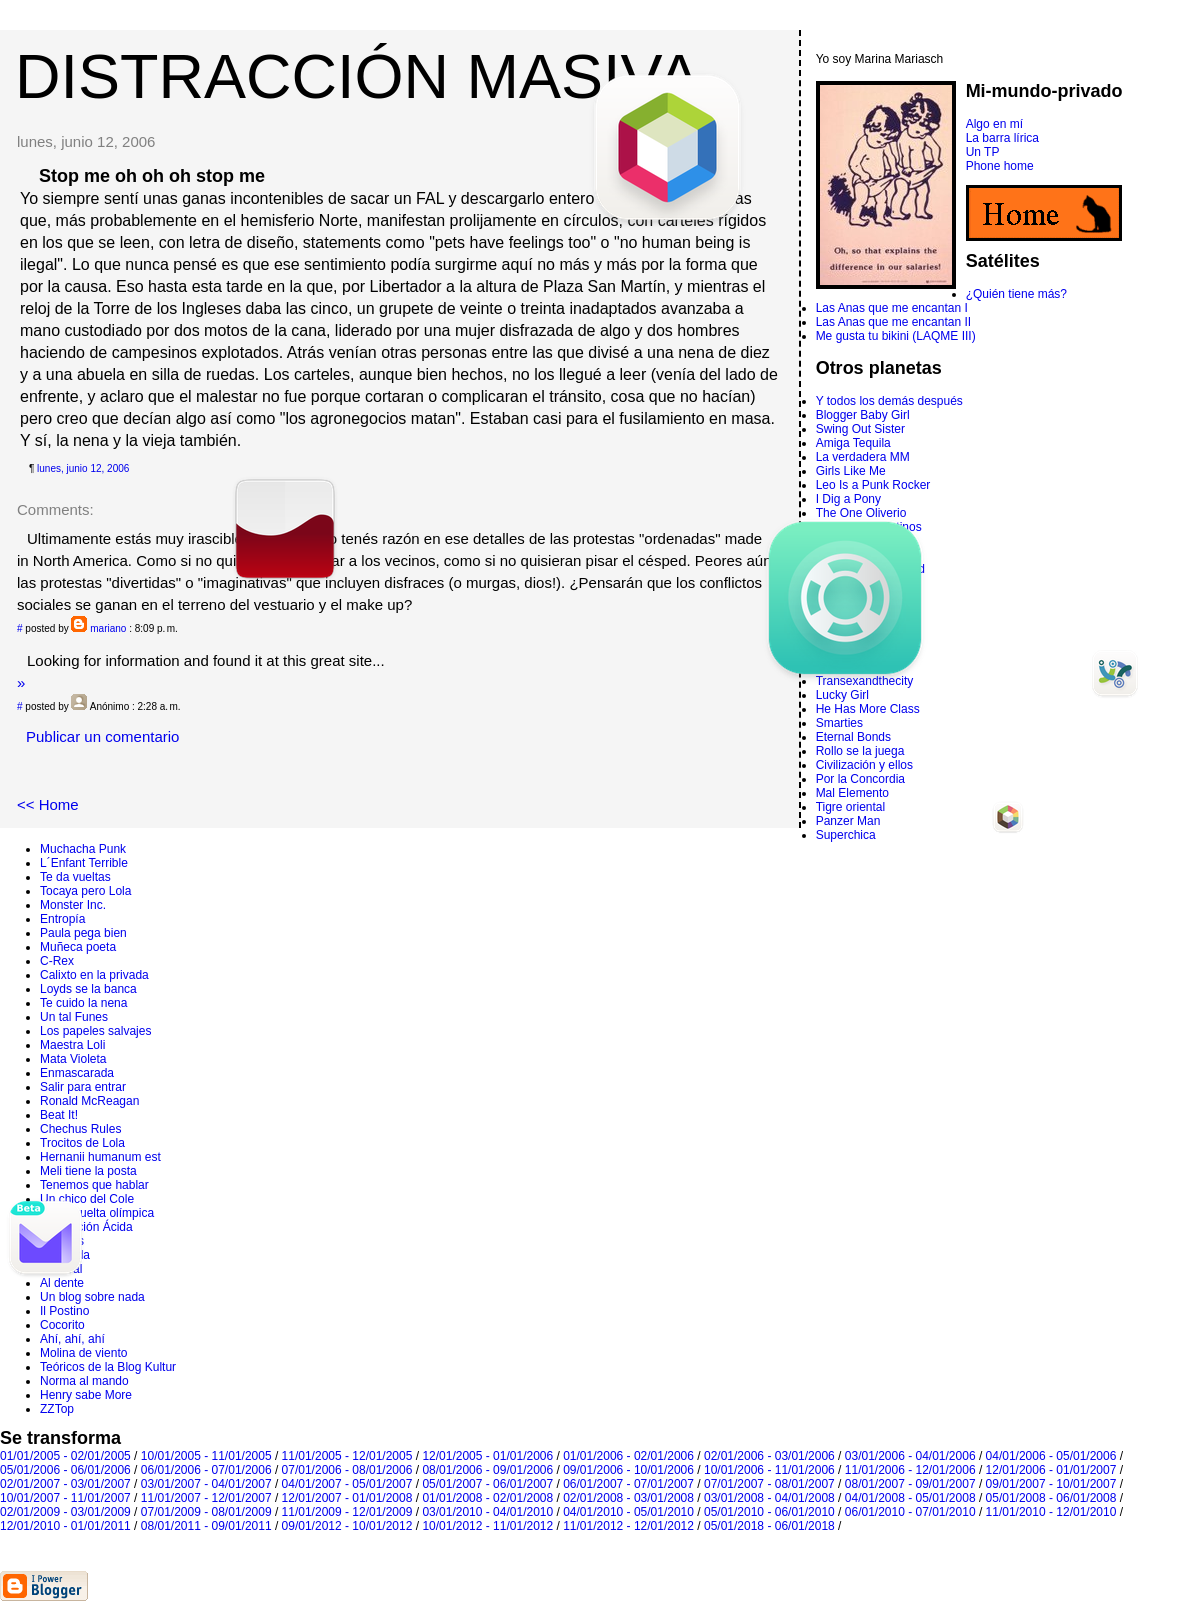  What do you see at coordinates (285, 529) in the screenshot?
I see `open wine application for running windows programs` at bounding box center [285, 529].